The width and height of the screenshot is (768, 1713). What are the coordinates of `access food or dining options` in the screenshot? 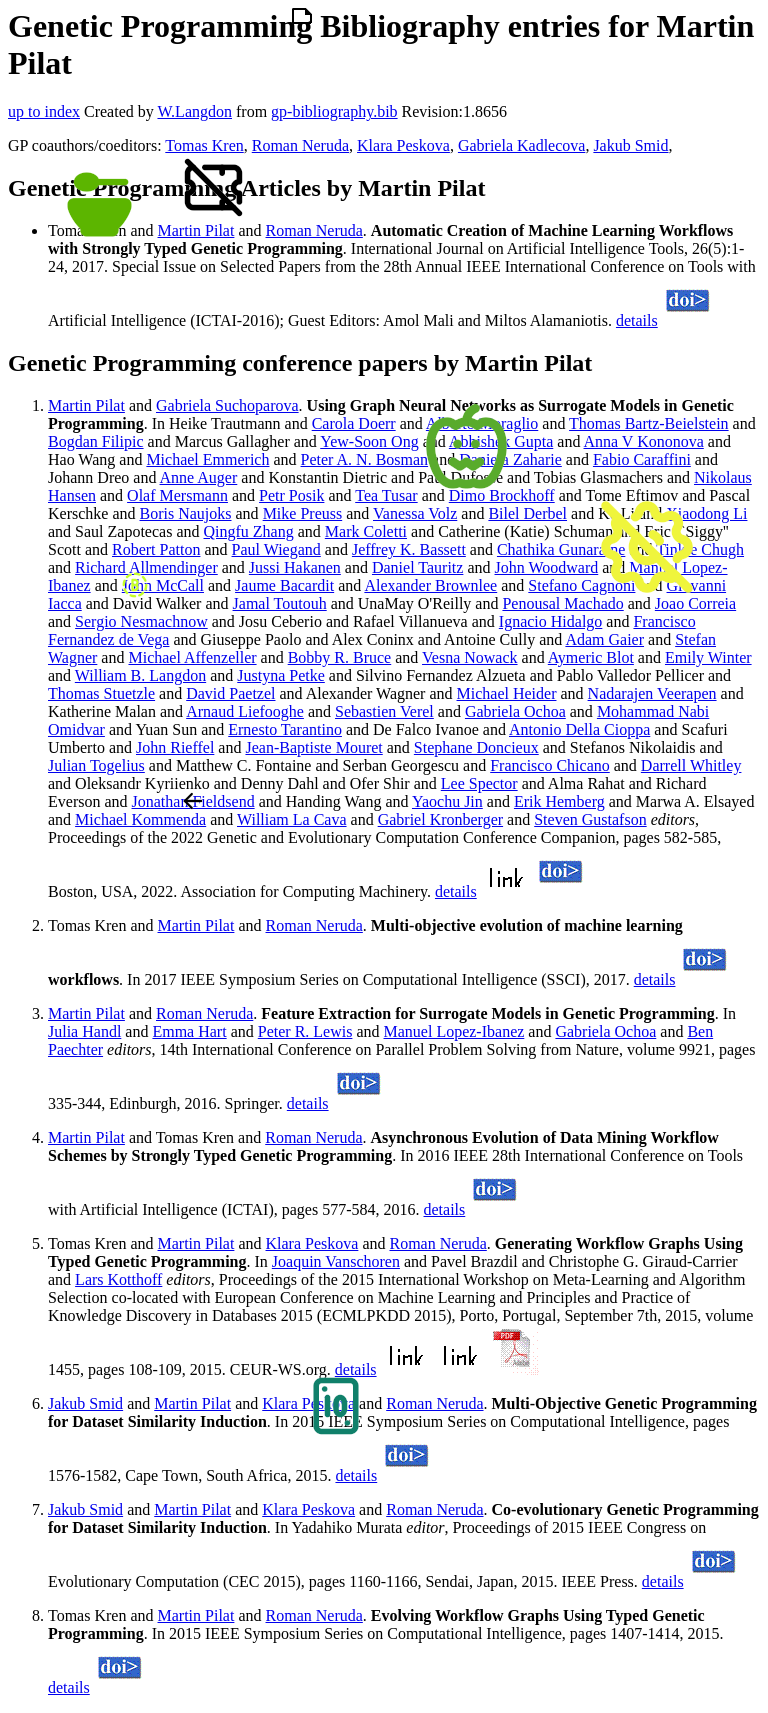 It's located at (99, 204).